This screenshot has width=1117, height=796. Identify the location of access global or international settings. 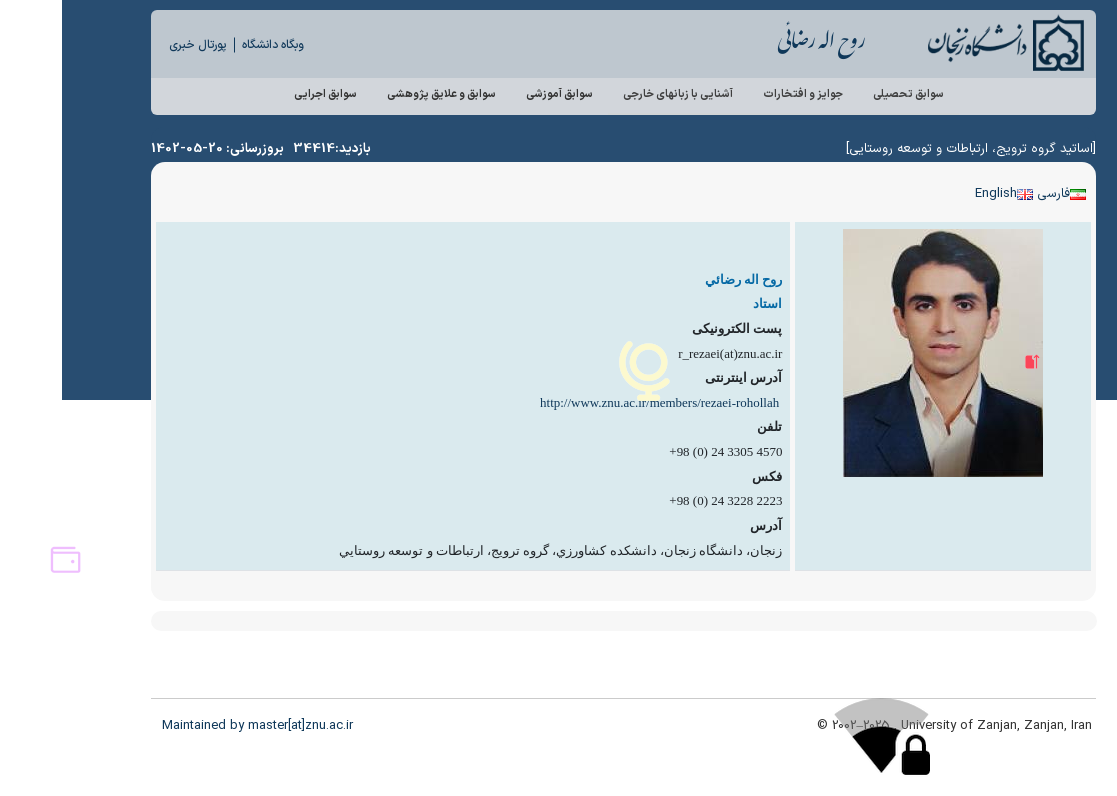
(646, 368).